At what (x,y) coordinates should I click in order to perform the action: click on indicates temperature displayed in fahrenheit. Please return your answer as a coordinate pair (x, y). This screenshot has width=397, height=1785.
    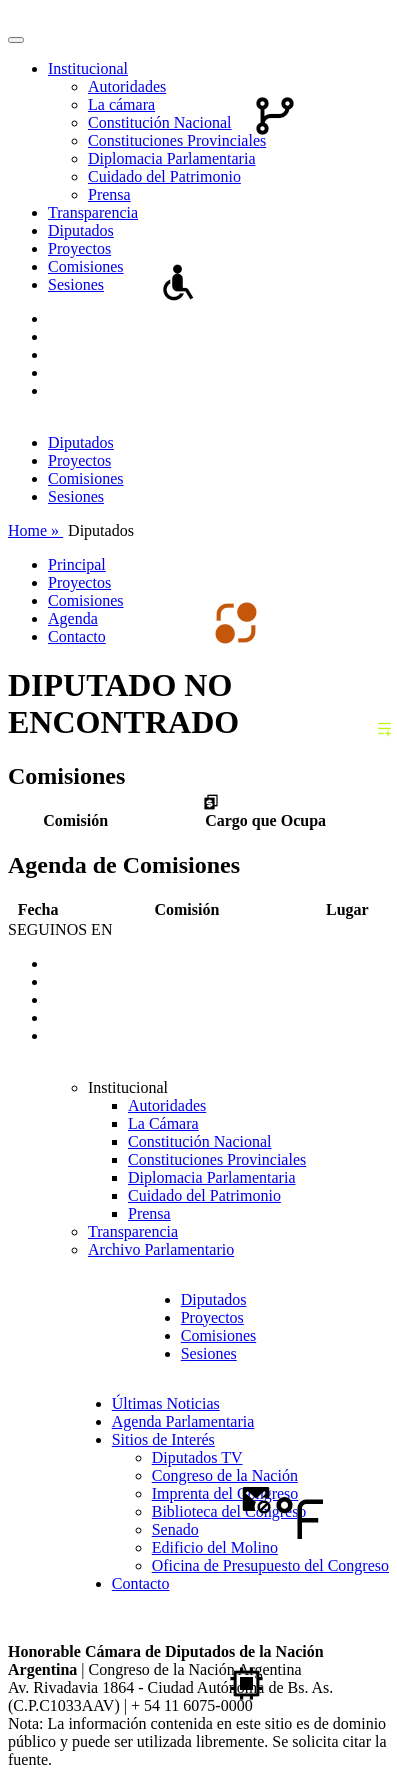
    Looking at the image, I should click on (302, 1518).